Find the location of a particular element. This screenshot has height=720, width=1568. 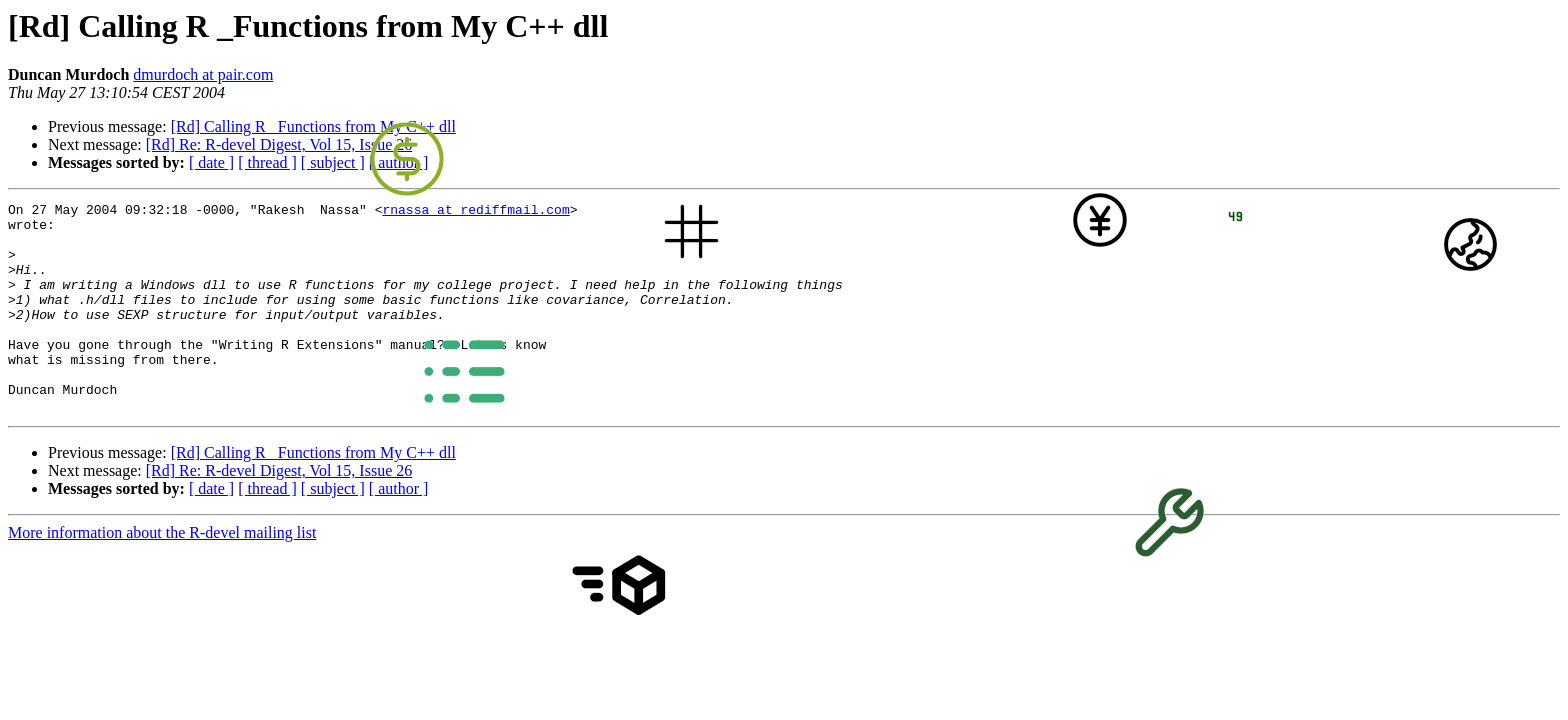

view account balance or financial summary is located at coordinates (407, 159).